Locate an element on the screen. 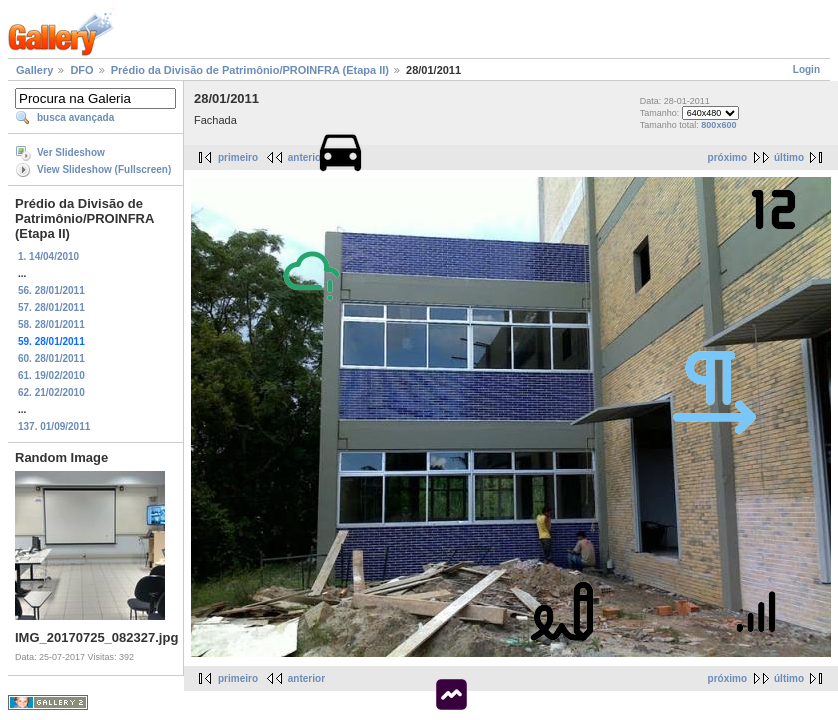  sign a document or form is located at coordinates (563, 614).